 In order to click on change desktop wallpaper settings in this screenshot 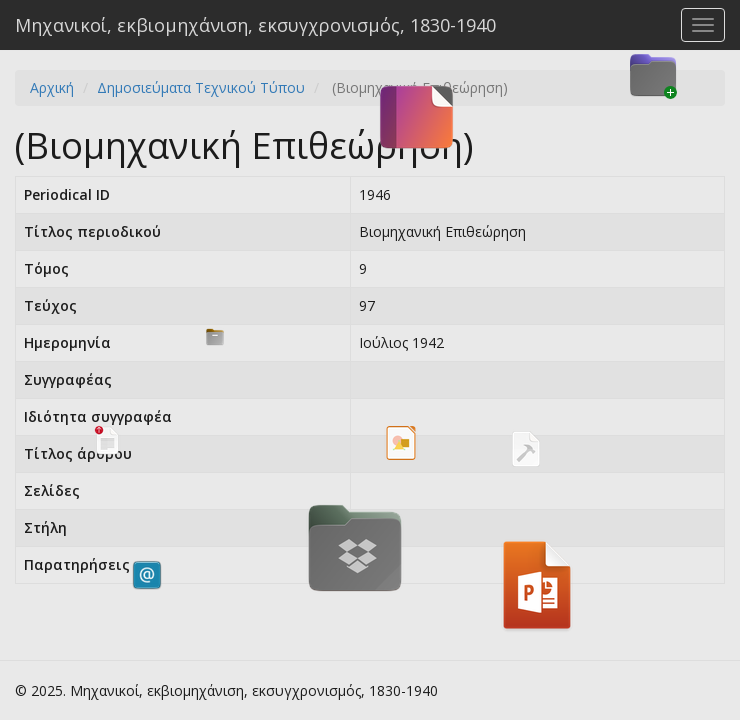, I will do `click(416, 114)`.